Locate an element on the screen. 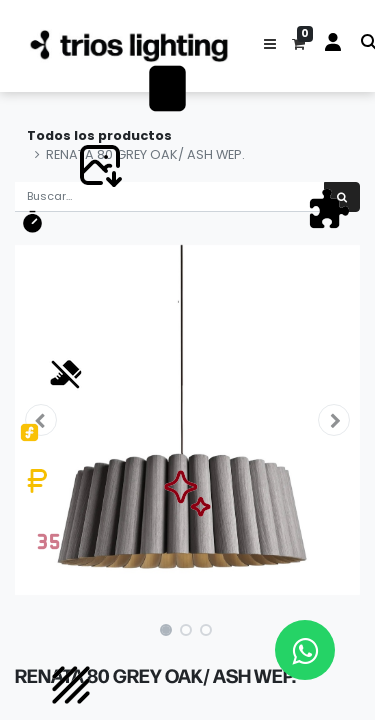 The width and height of the screenshot is (375, 720). represents a vertical card or panel layout is located at coordinates (167, 88).